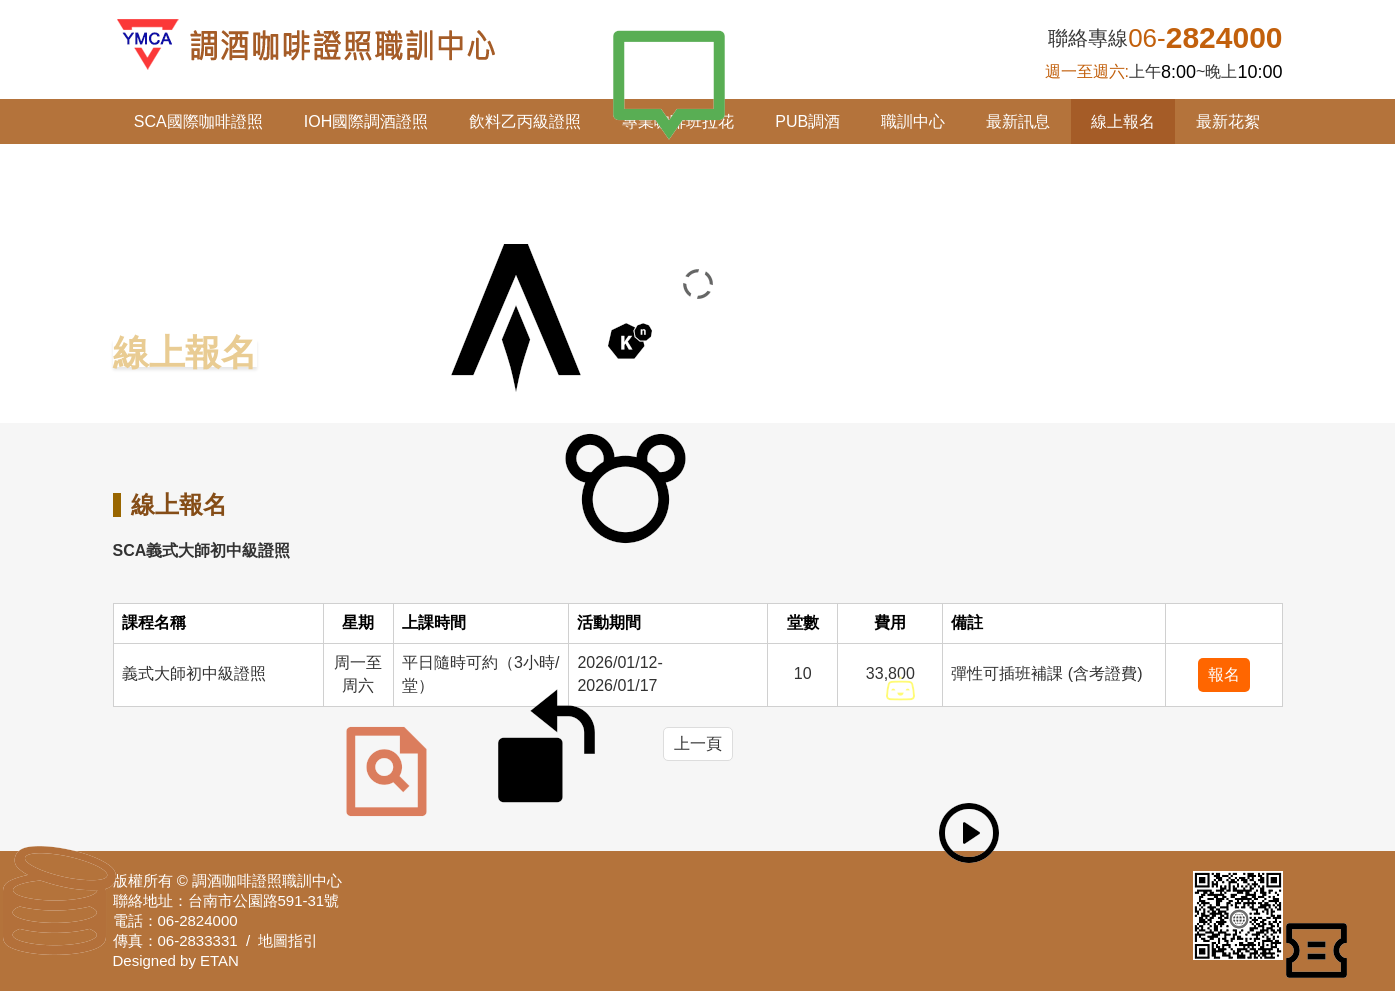 The height and width of the screenshot is (991, 1395). What do you see at coordinates (1316, 950) in the screenshot?
I see `view available coupons or discounts` at bounding box center [1316, 950].